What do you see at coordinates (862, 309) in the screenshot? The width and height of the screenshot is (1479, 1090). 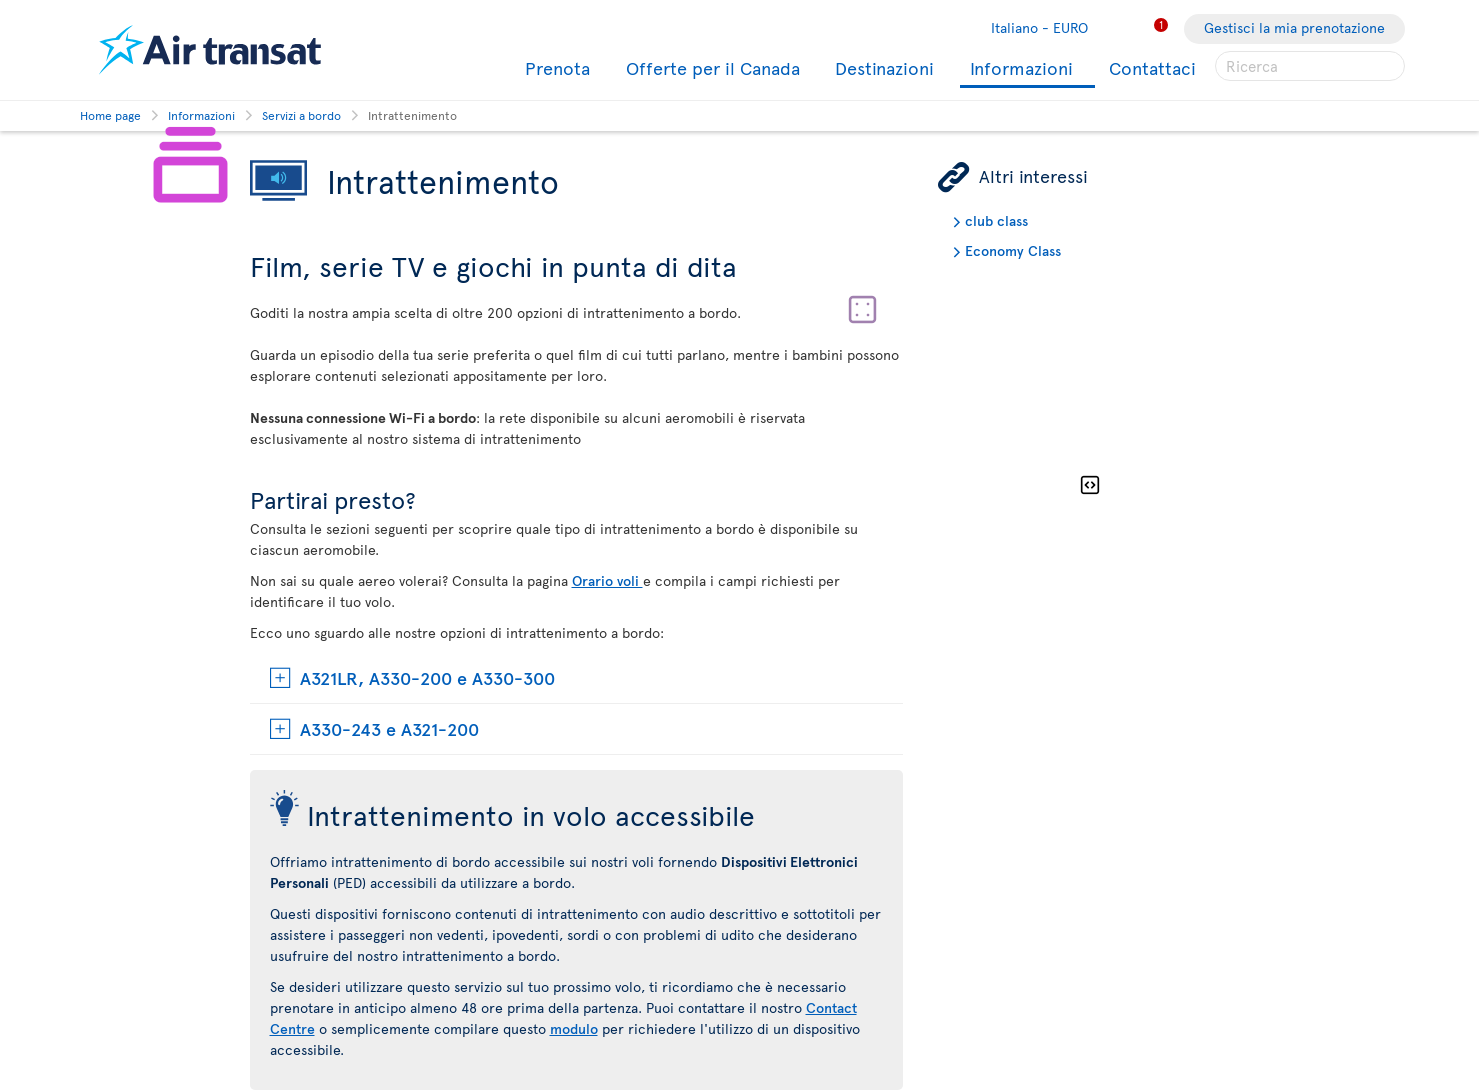 I see `randomize or shuffle content` at bounding box center [862, 309].